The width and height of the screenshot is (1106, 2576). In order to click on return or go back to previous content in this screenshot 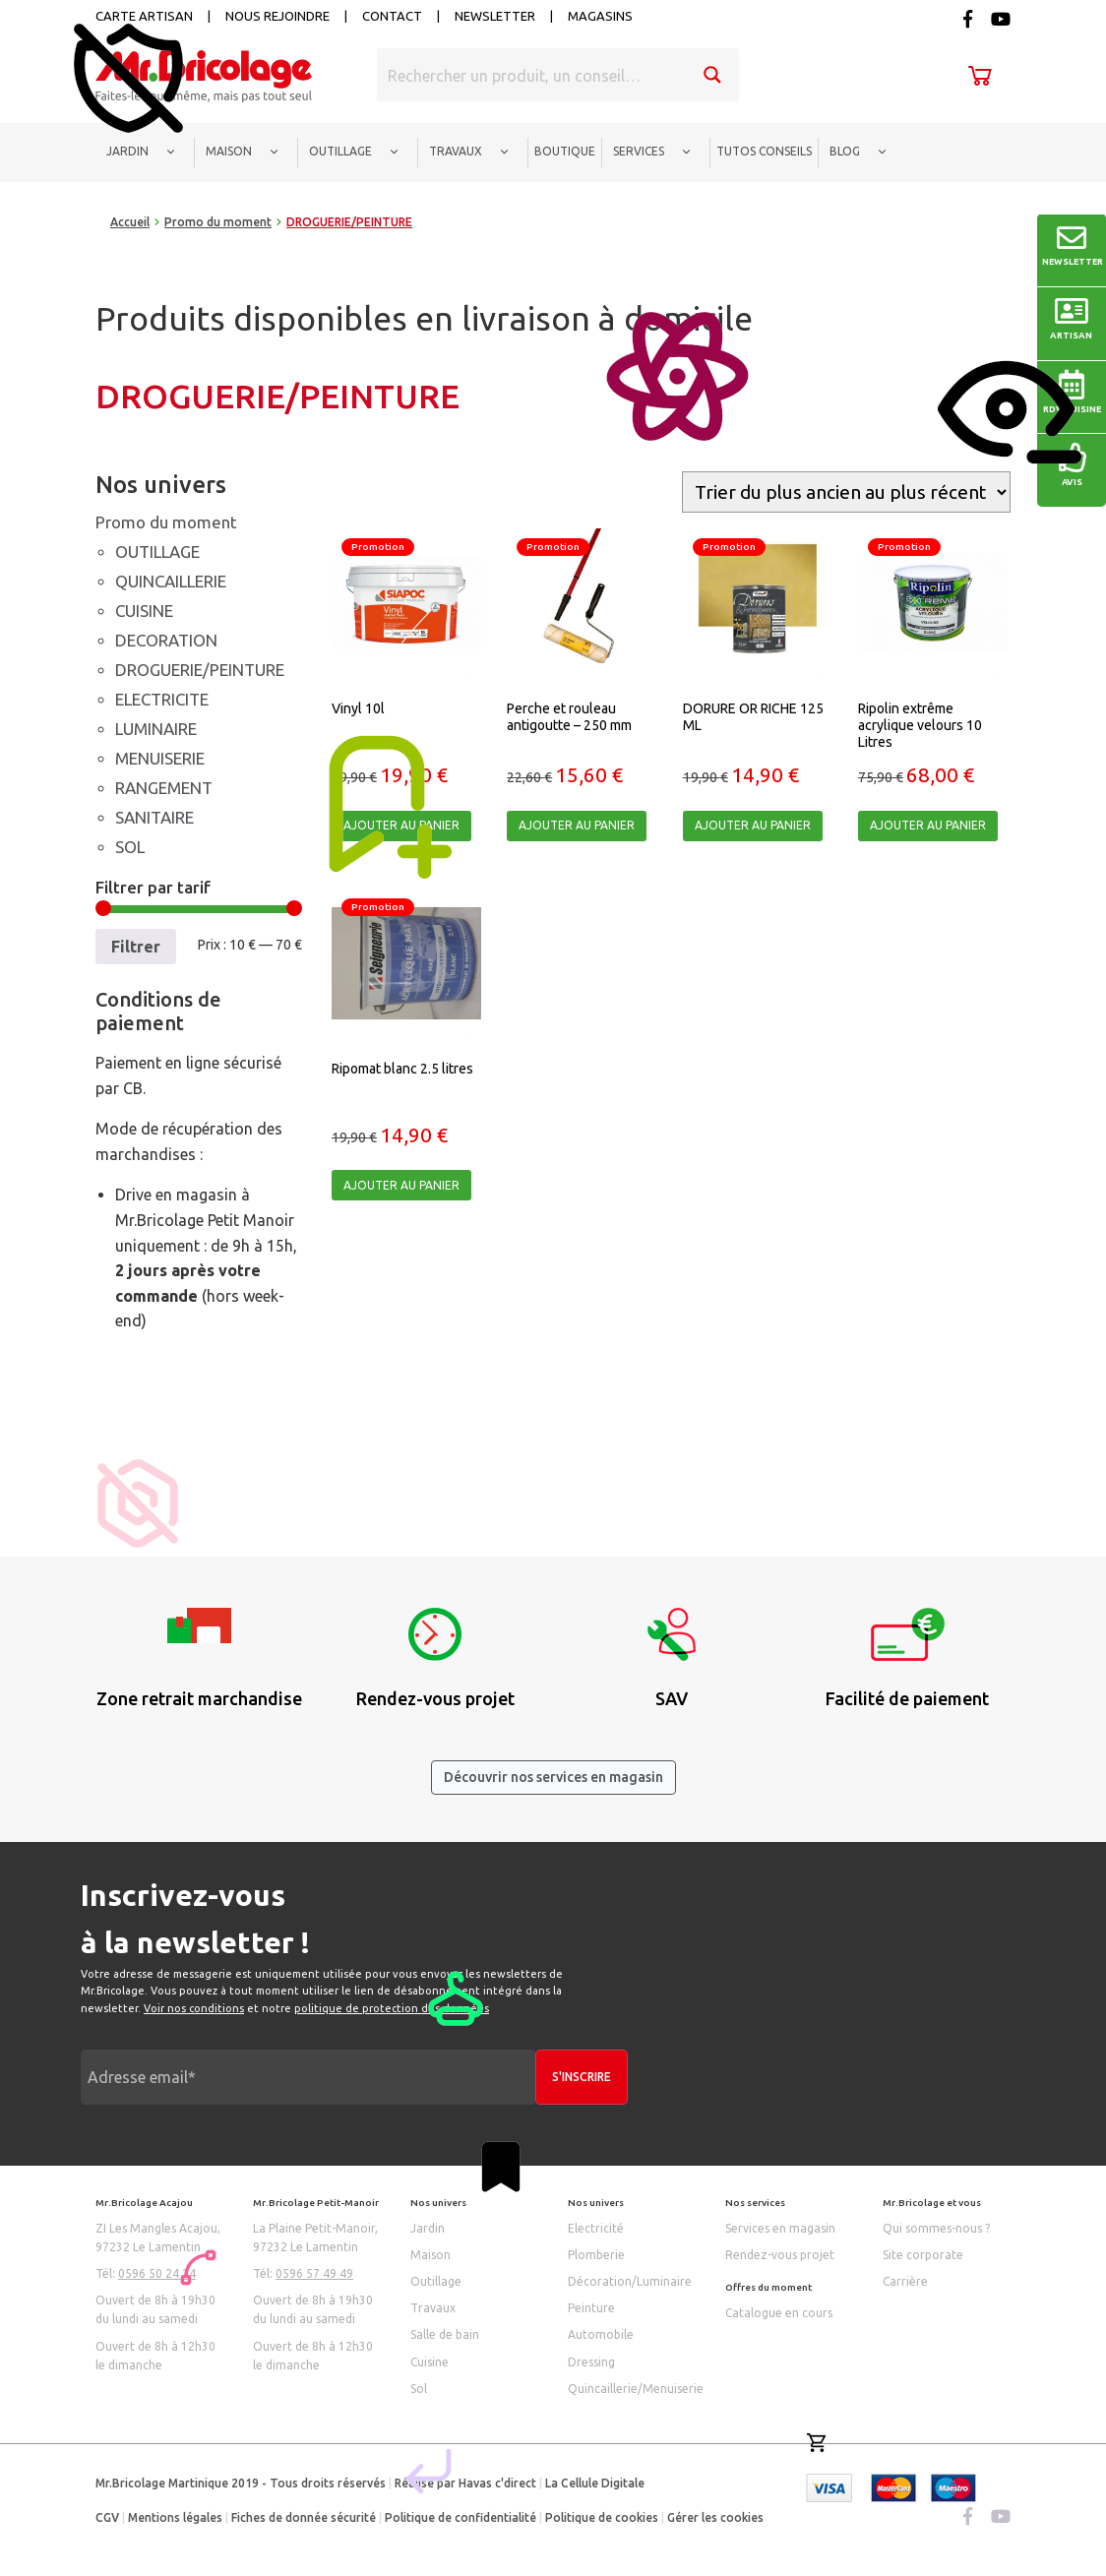, I will do `click(428, 2471)`.